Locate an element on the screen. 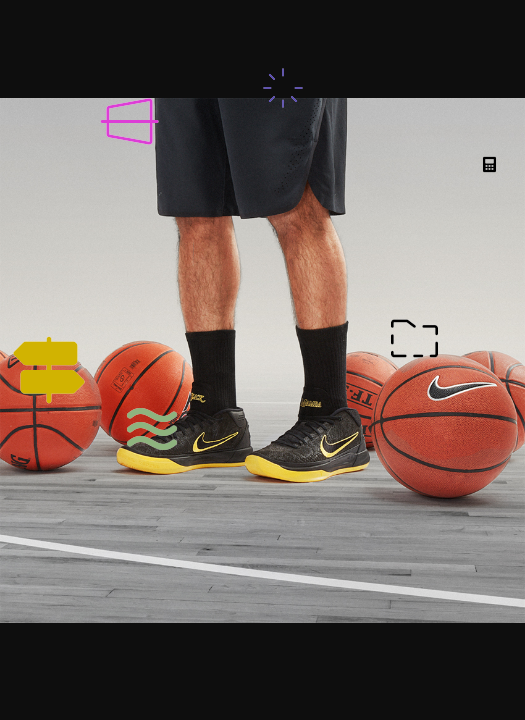  adjust perspective or viewing angle is located at coordinates (129, 121).